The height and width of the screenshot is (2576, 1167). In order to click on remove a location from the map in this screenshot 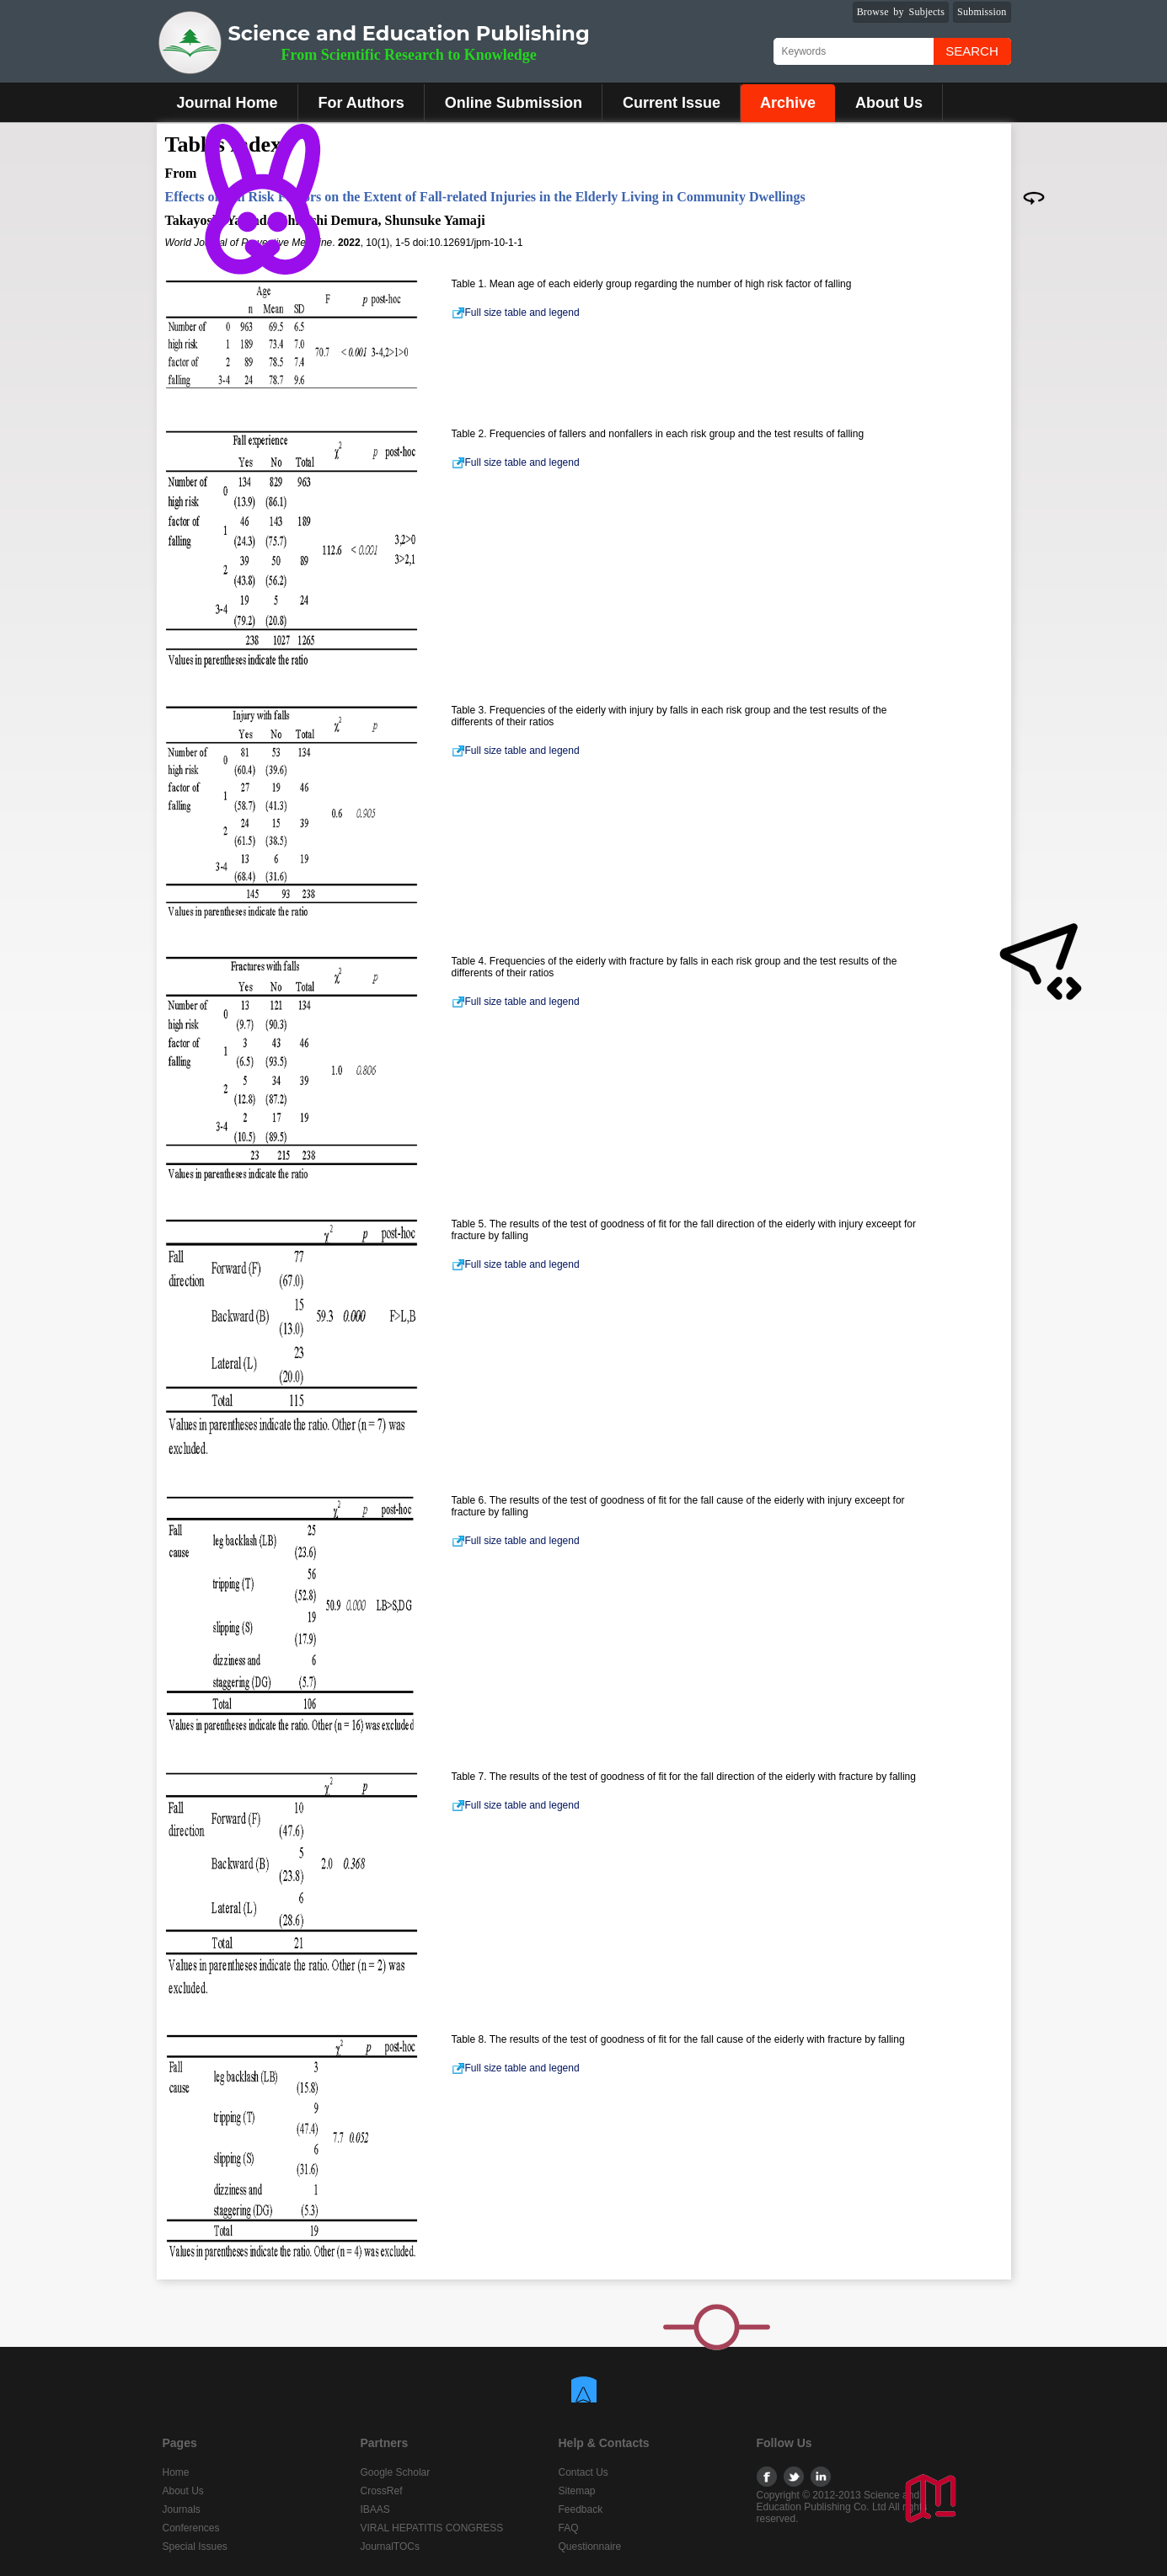, I will do `click(930, 2499)`.